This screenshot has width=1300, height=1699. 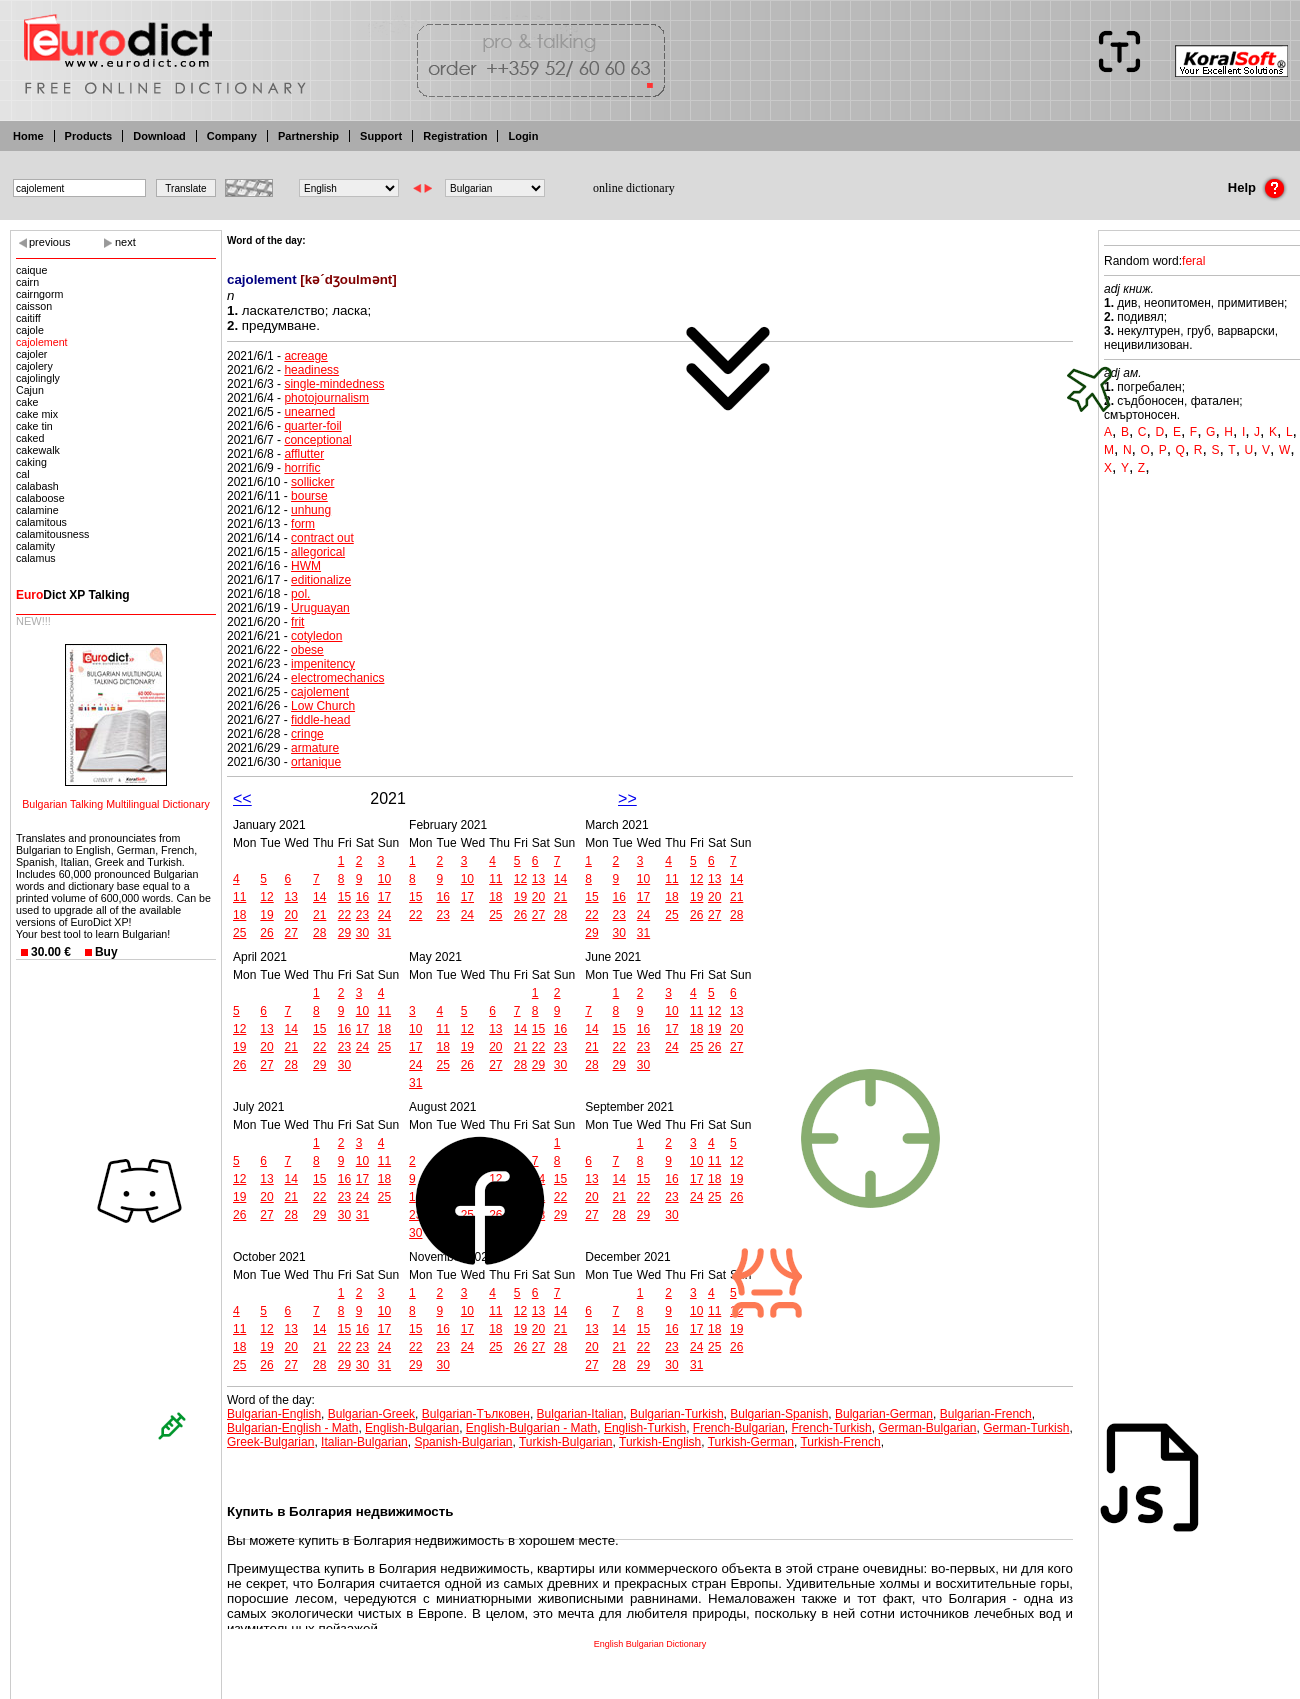 I want to click on expand content or show more items below, so click(x=728, y=365).